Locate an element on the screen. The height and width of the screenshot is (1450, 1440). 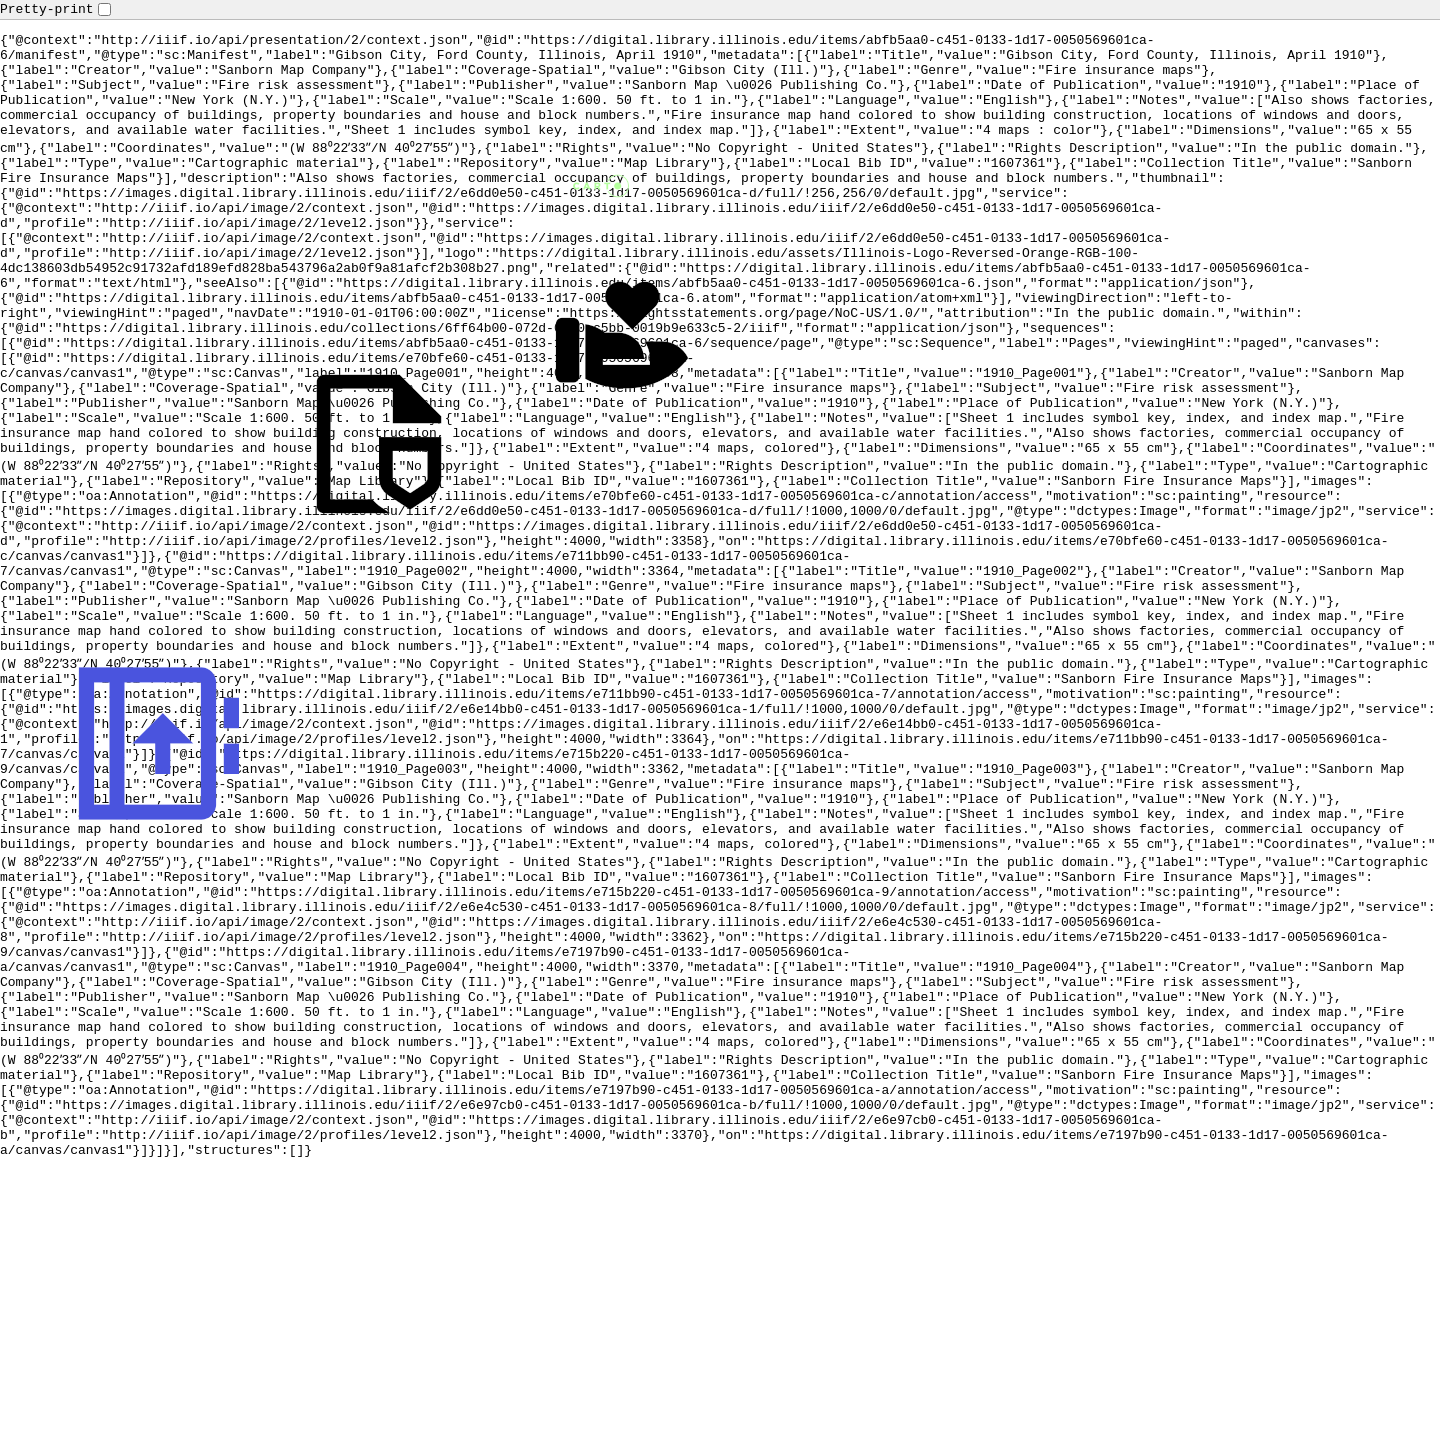
upload contacts from address book is located at coordinates (147, 743).